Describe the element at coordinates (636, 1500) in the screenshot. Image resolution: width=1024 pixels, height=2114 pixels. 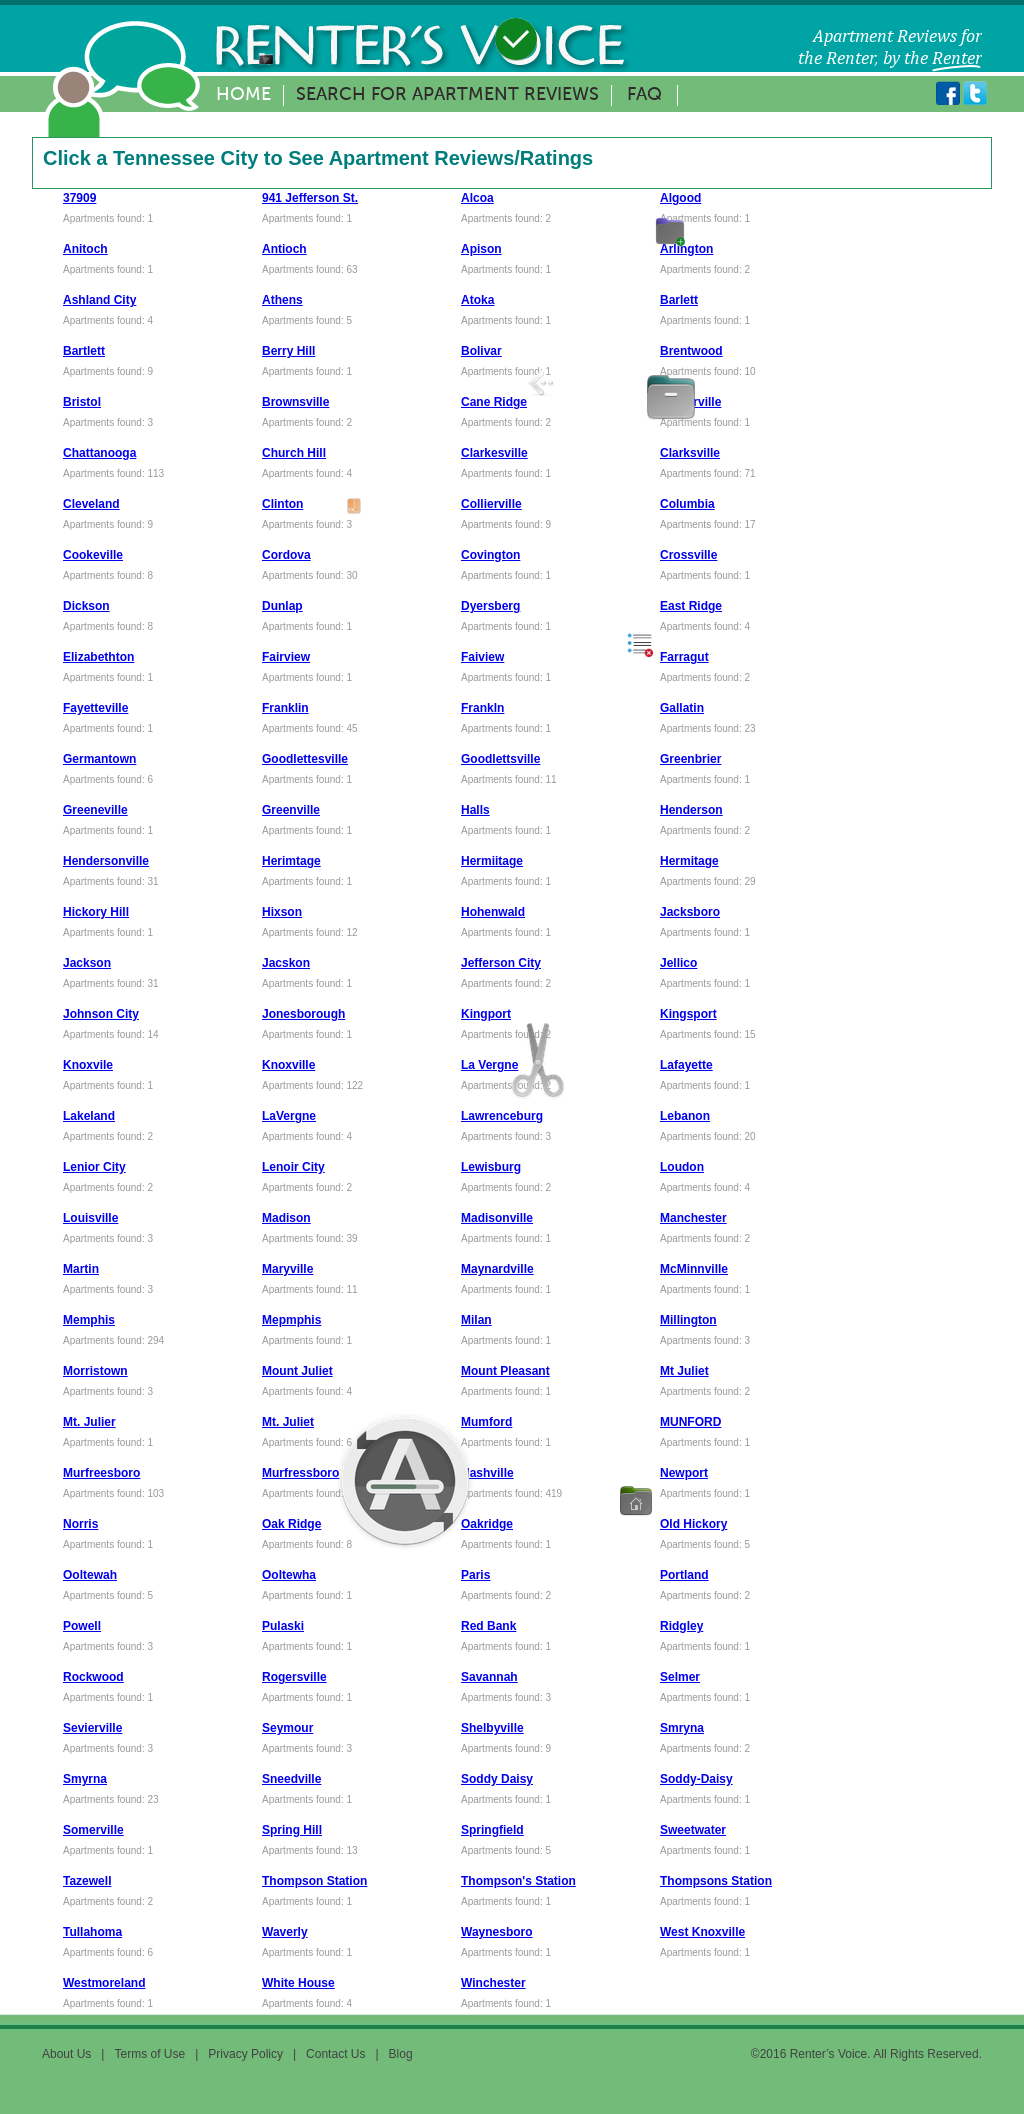
I see `access your home folder` at that location.